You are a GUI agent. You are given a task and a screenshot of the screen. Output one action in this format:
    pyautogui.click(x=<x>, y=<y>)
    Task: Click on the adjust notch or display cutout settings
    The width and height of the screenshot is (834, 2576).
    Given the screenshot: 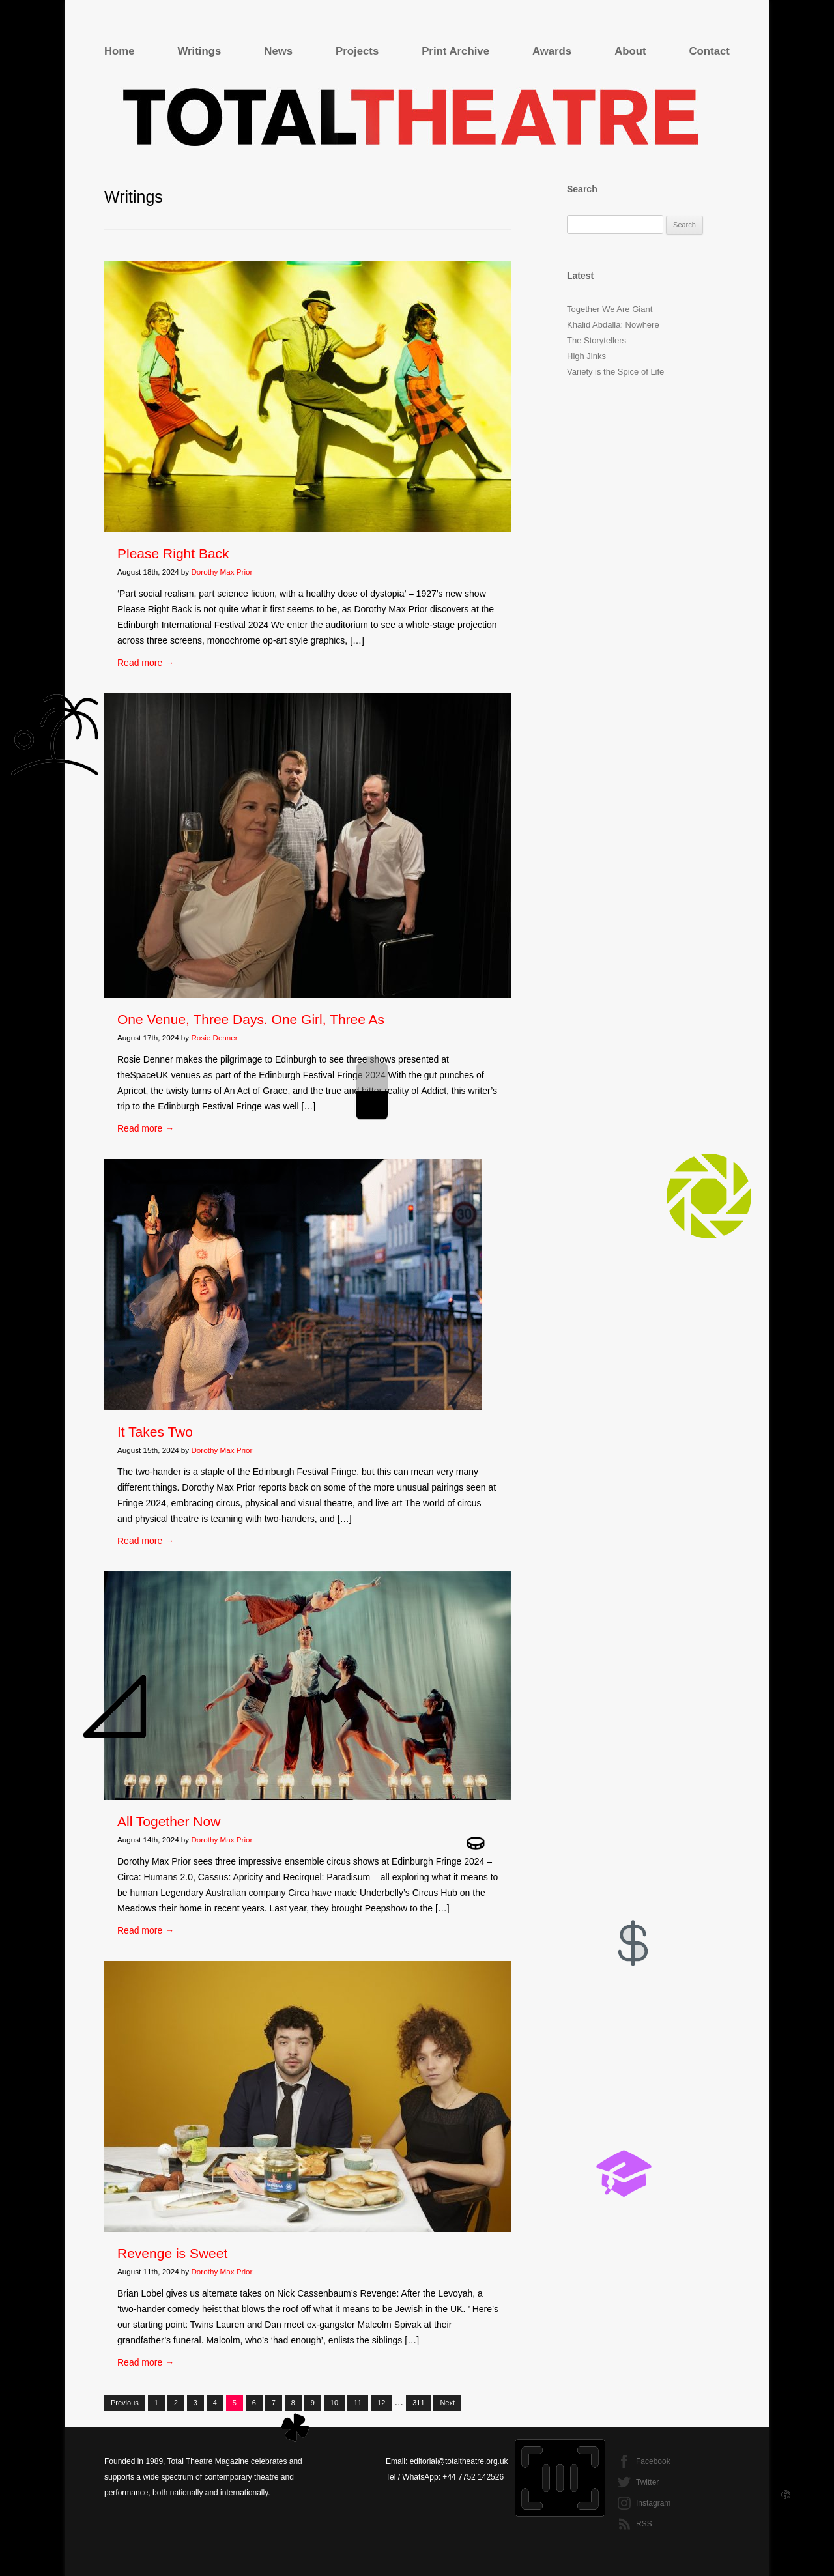 What is the action you would take?
    pyautogui.click(x=119, y=1711)
    